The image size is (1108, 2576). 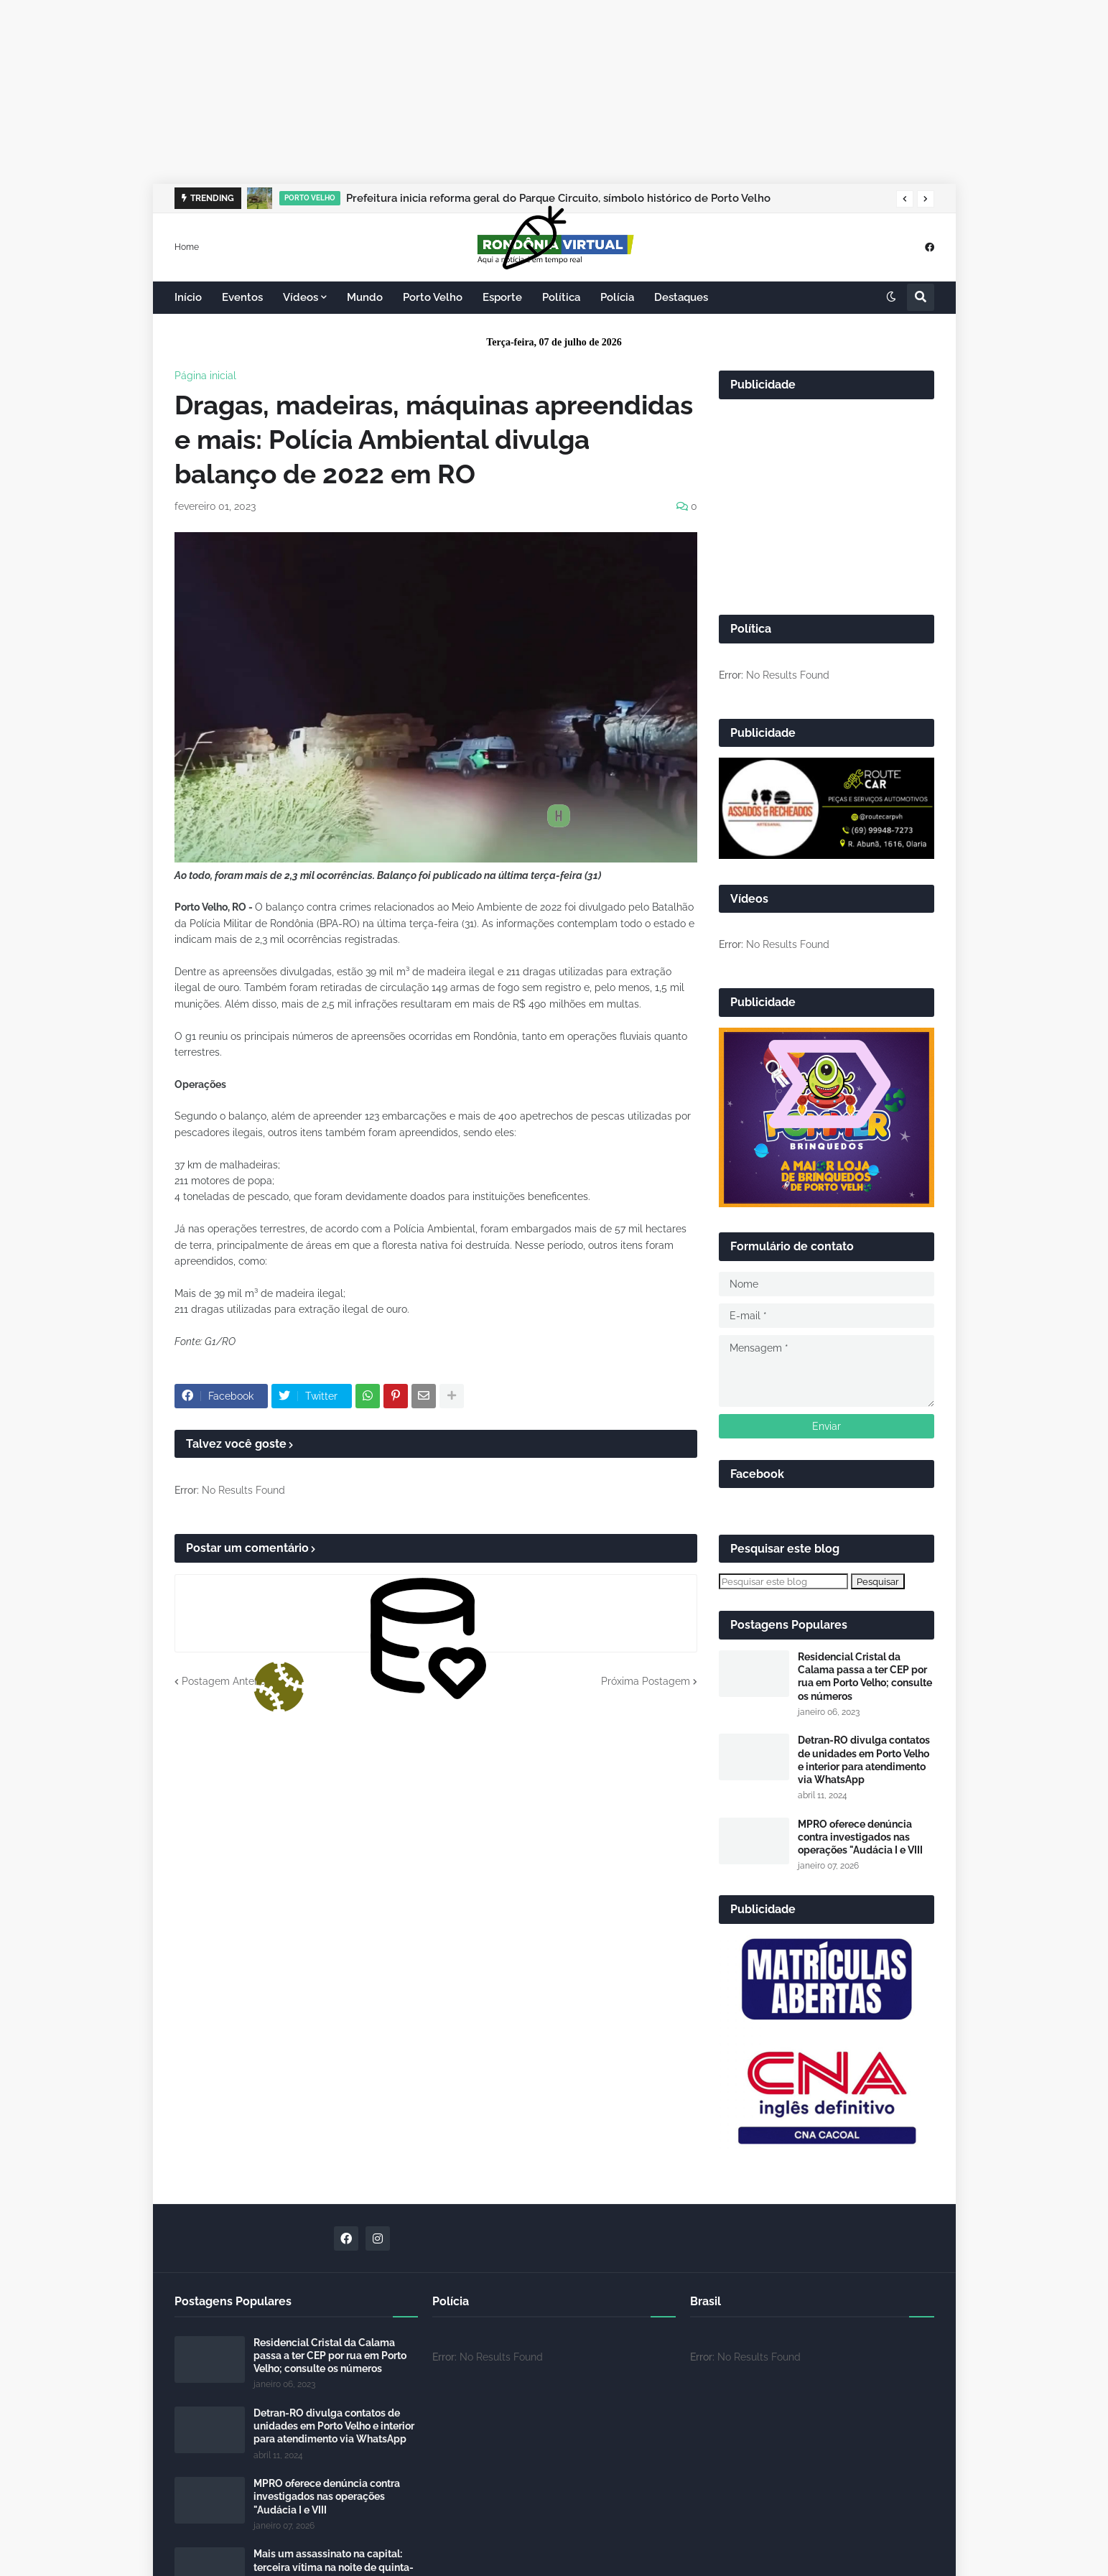 I want to click on browse vegetable or produce category, so click(x=533, y=238).